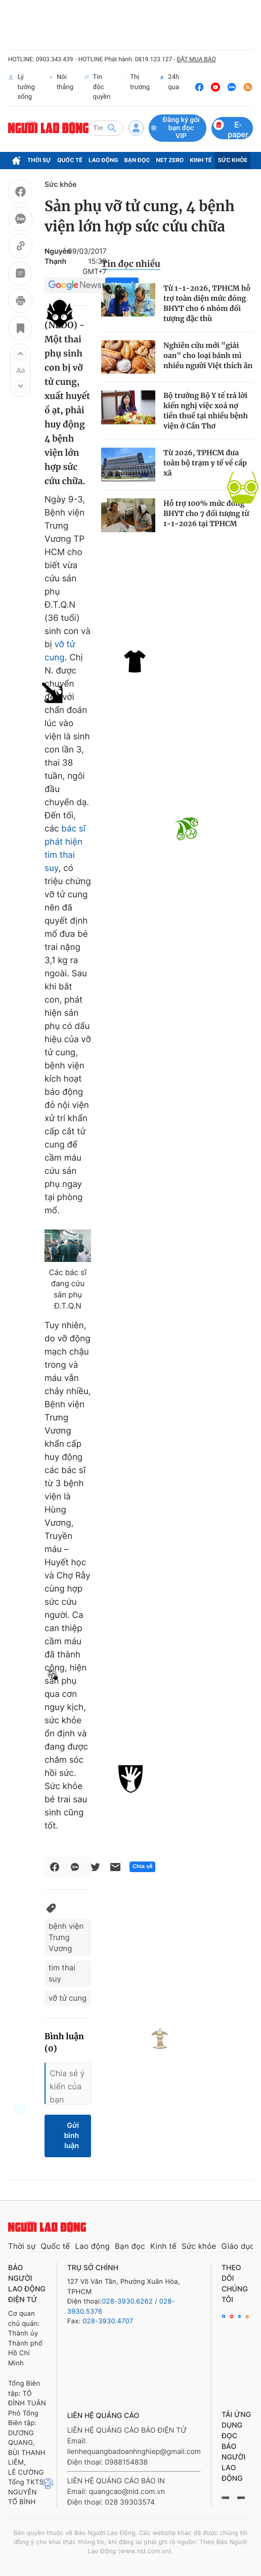  What do you see at coordinates (60, 313) in the screenshot?
I see `select triton or sea creature character` at bounding box center [60, 313].